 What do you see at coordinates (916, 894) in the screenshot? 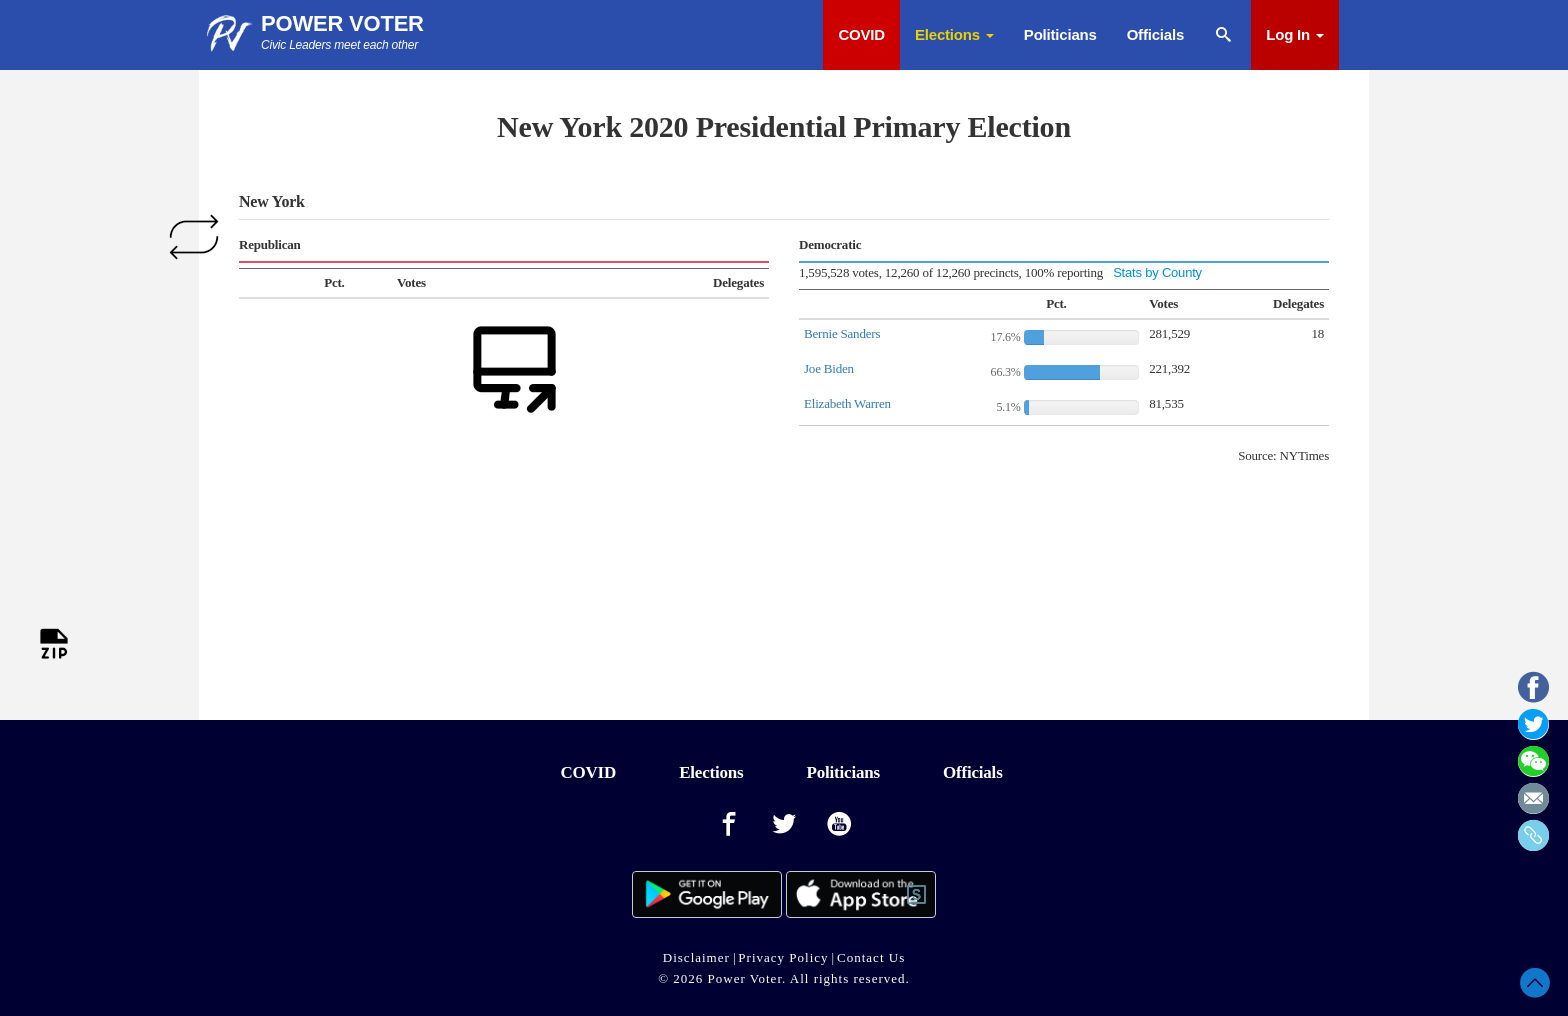
I see `link to Stripe payment services` at bounding box center [916, 894].